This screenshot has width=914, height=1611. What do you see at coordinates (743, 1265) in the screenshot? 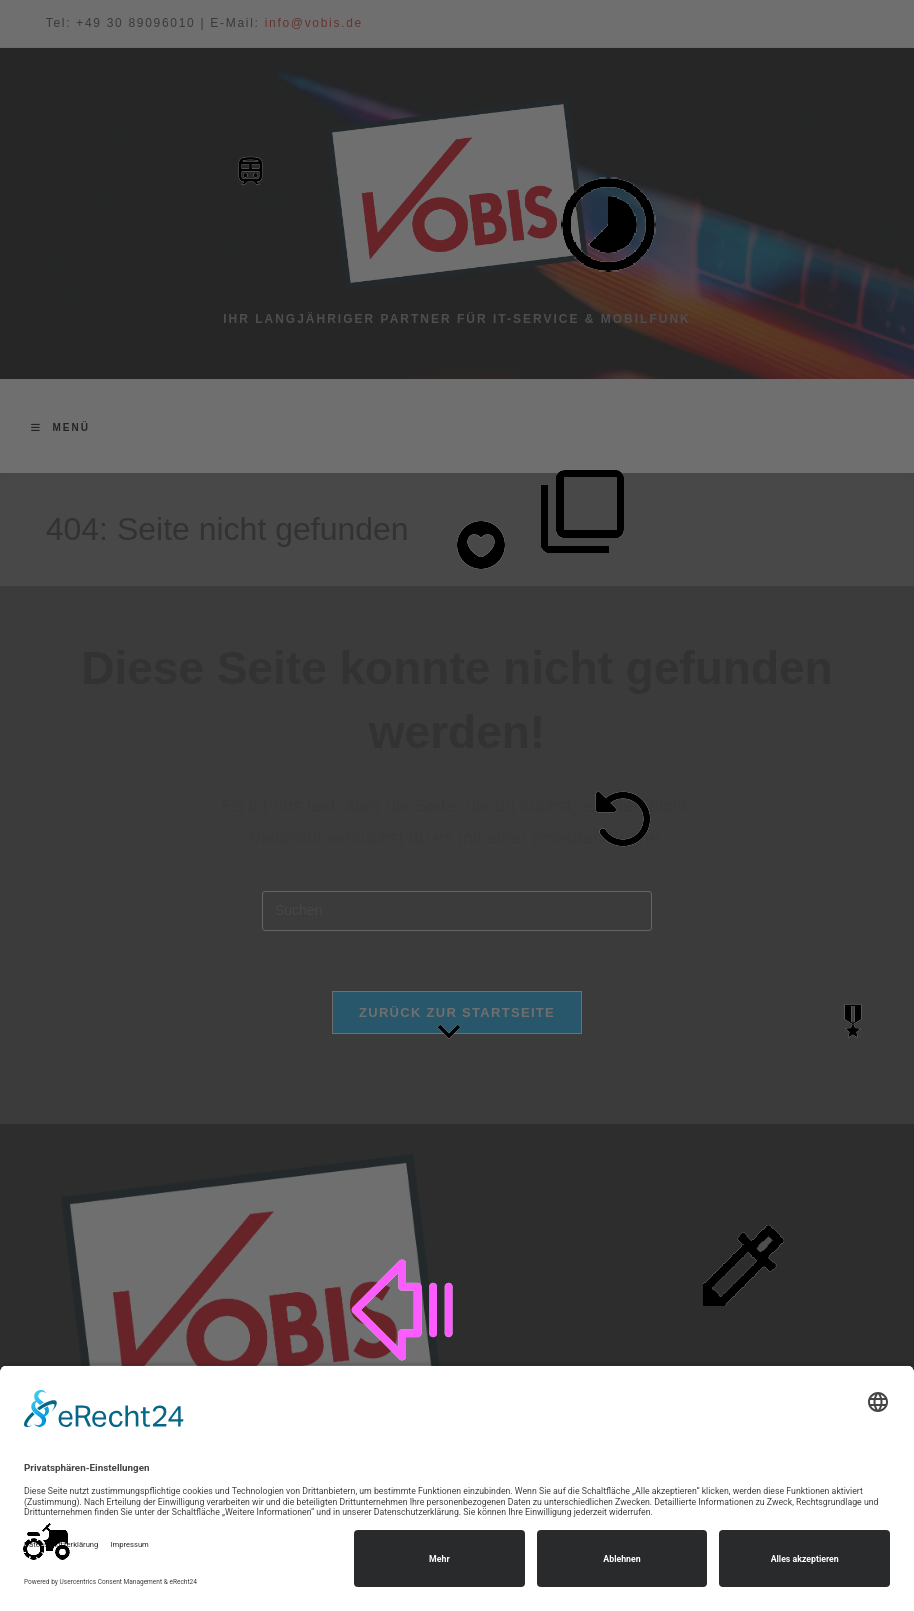
I see `pick a color from the canvas` at bounding box center [743, 1265].